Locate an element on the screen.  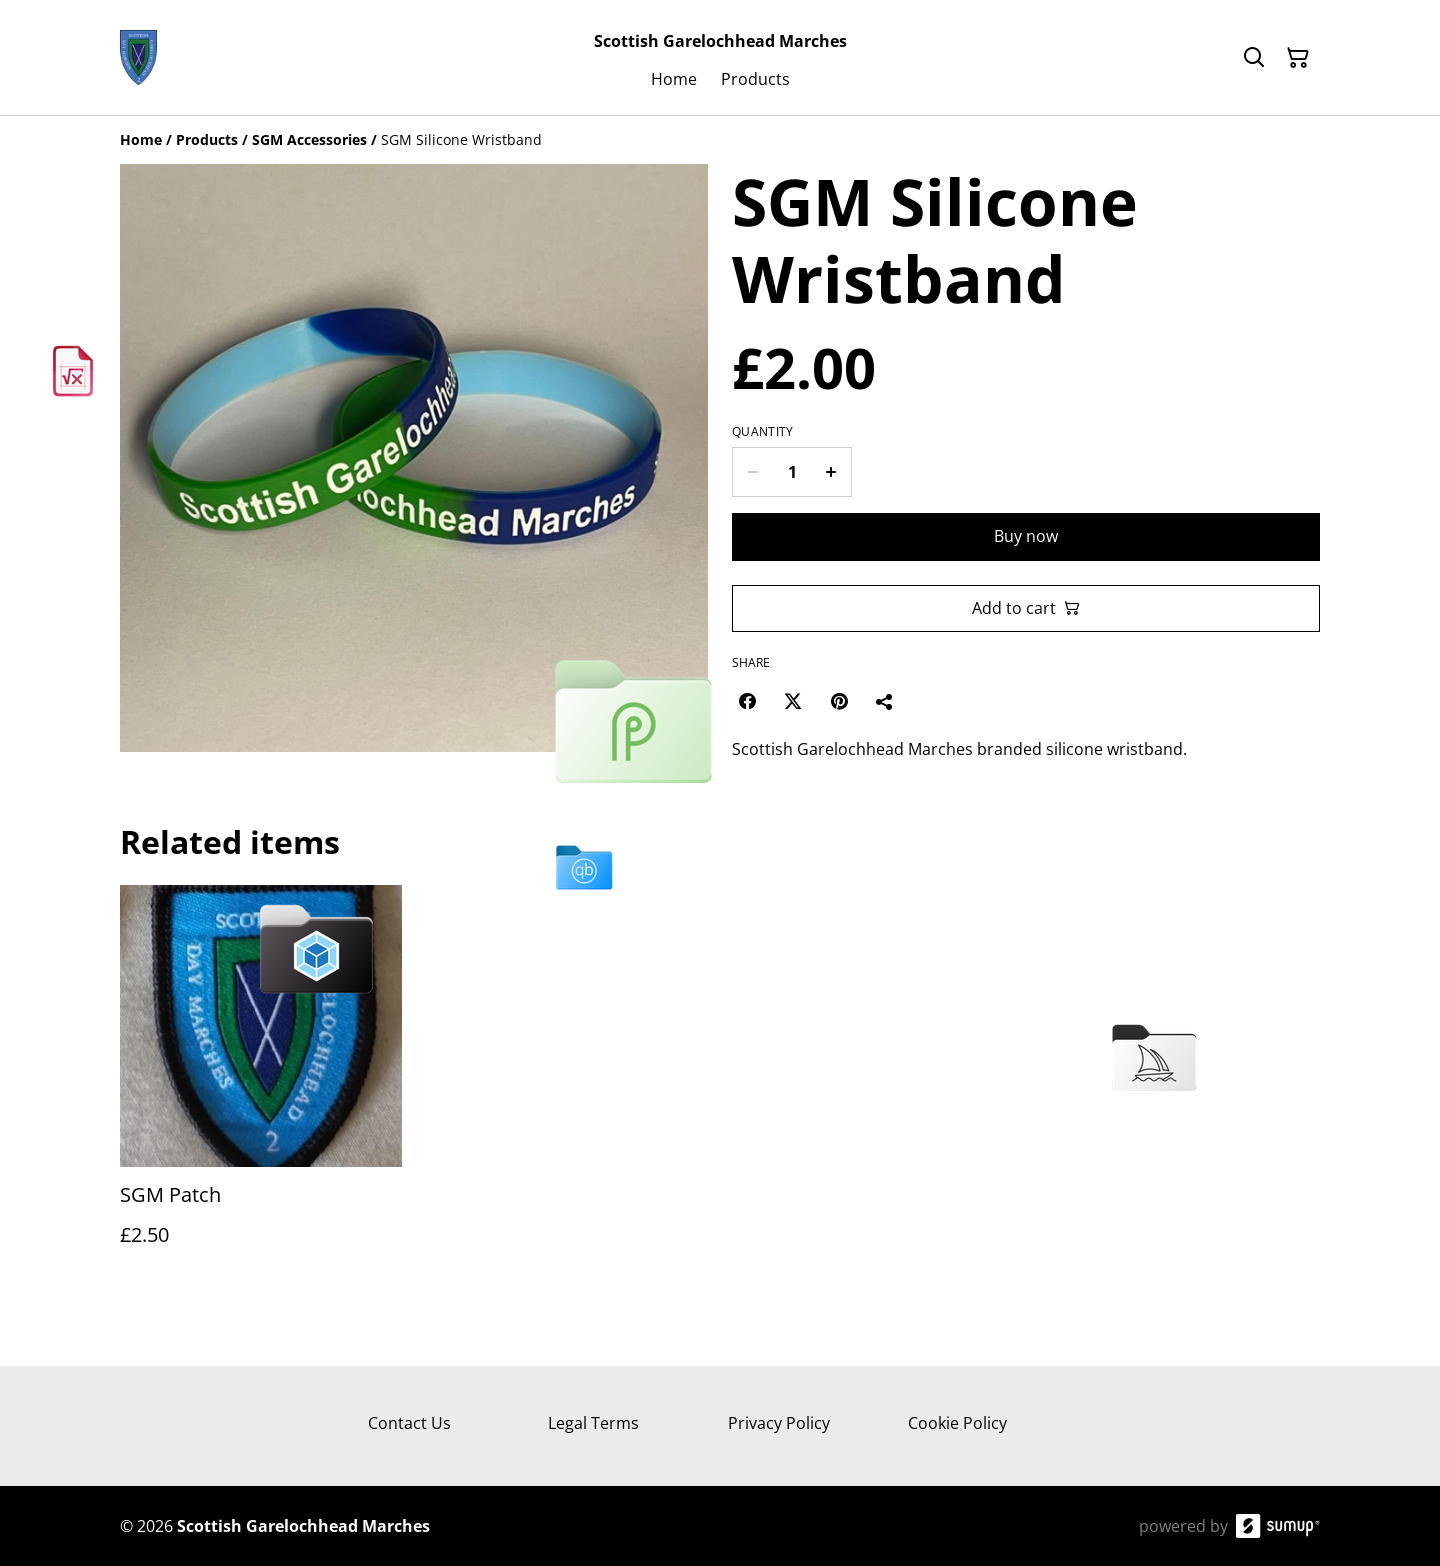
open midjourney projects folder is located at coordinates (1154, 1060).